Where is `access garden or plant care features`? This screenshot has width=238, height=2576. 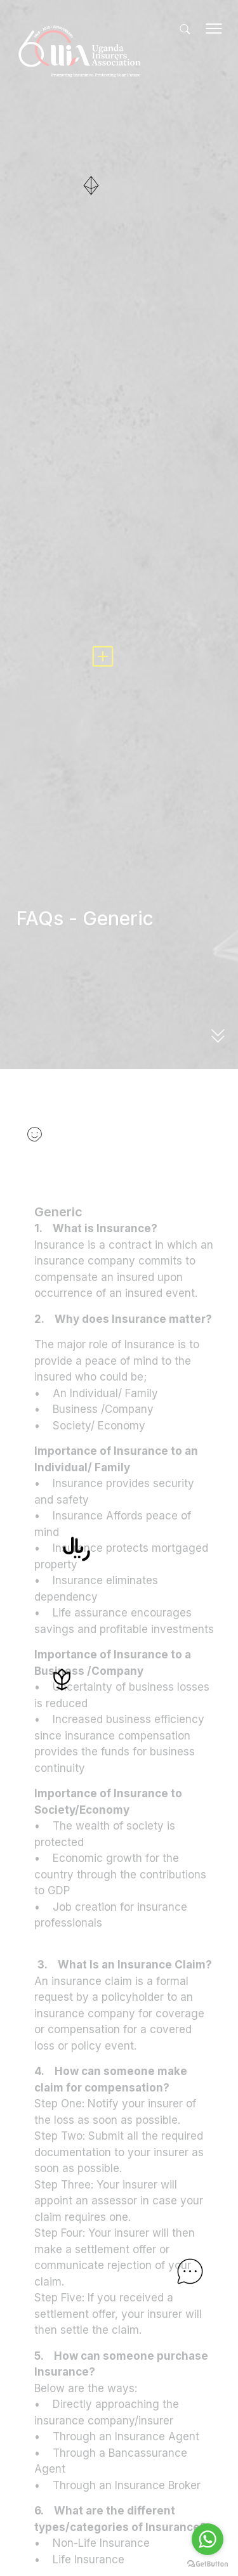 access garden or plant care features is located at coordinates (62, 1679).